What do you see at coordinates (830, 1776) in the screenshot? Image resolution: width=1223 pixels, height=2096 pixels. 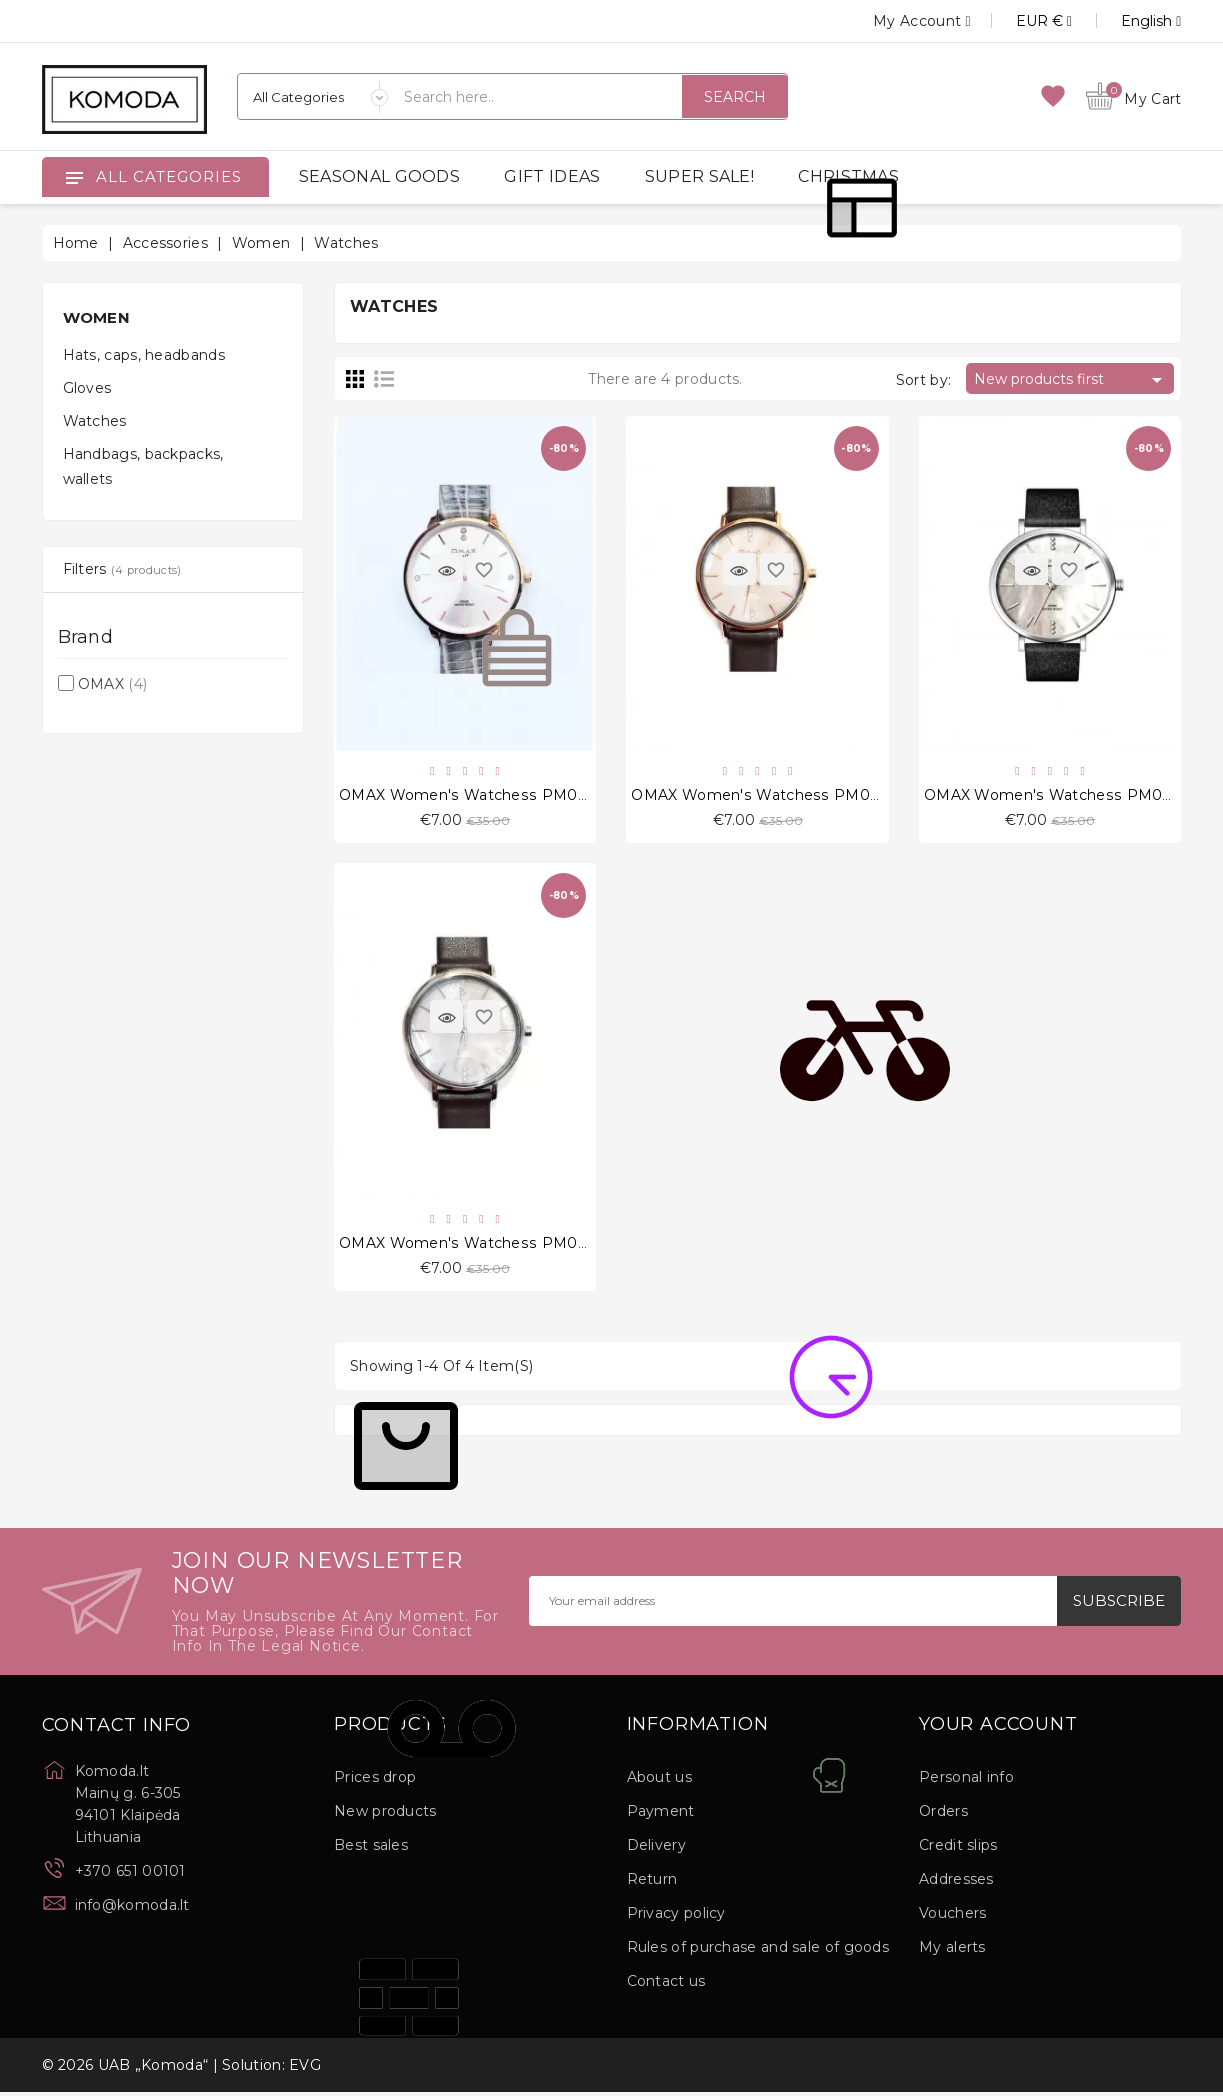 I see `access boxing or combat sports content` at bounding box center [830, 1776].